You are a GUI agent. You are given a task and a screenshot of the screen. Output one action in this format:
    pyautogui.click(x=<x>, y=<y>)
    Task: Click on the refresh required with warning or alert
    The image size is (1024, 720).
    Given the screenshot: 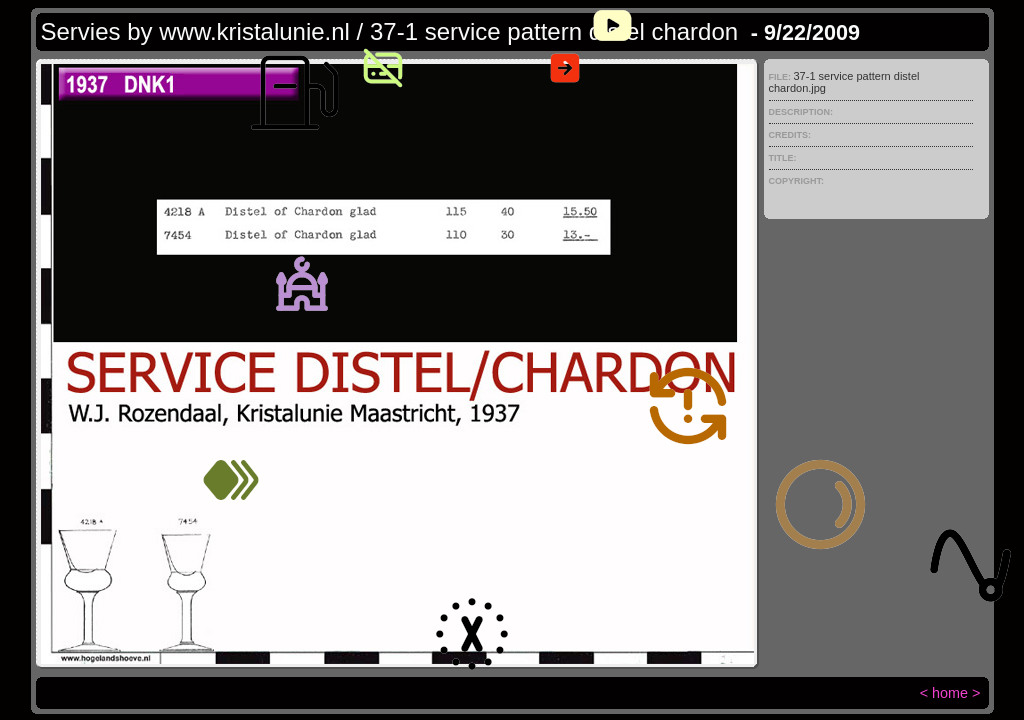 What is the action you would take?
    pyautogui.click(x=688, y=406)
    